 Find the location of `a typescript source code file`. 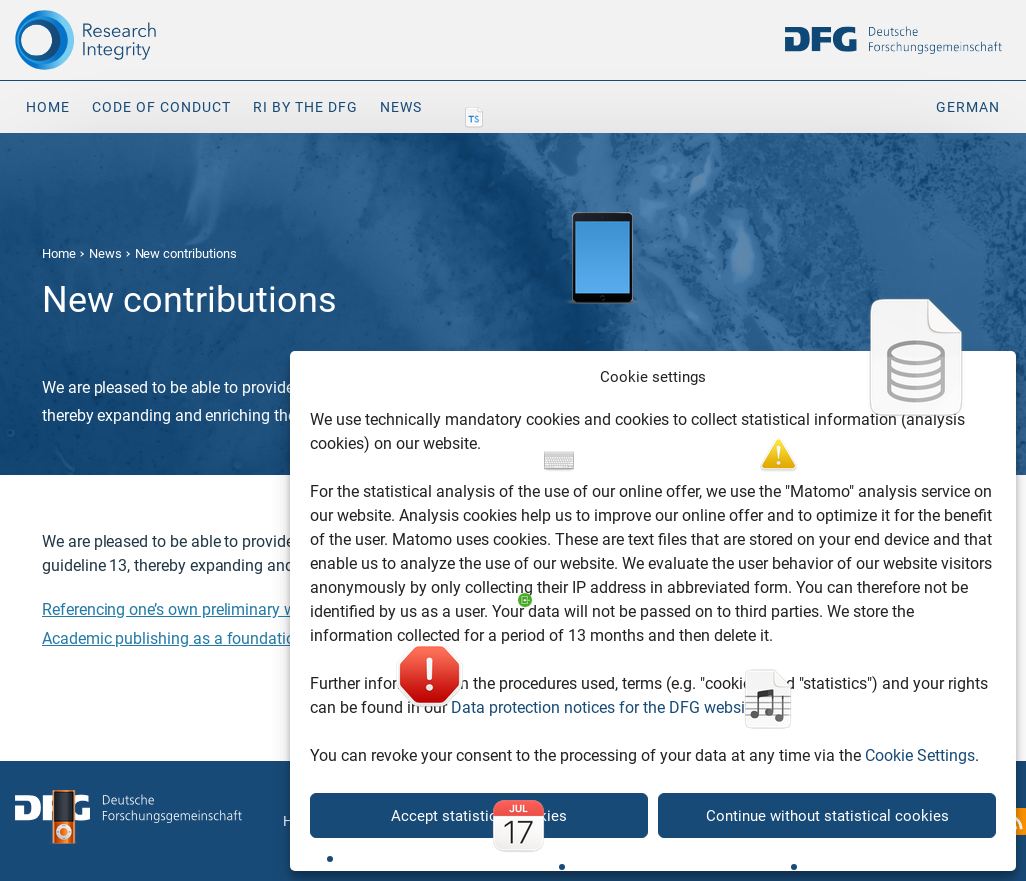

a typescript source code file is located at coordinates (474, 117).